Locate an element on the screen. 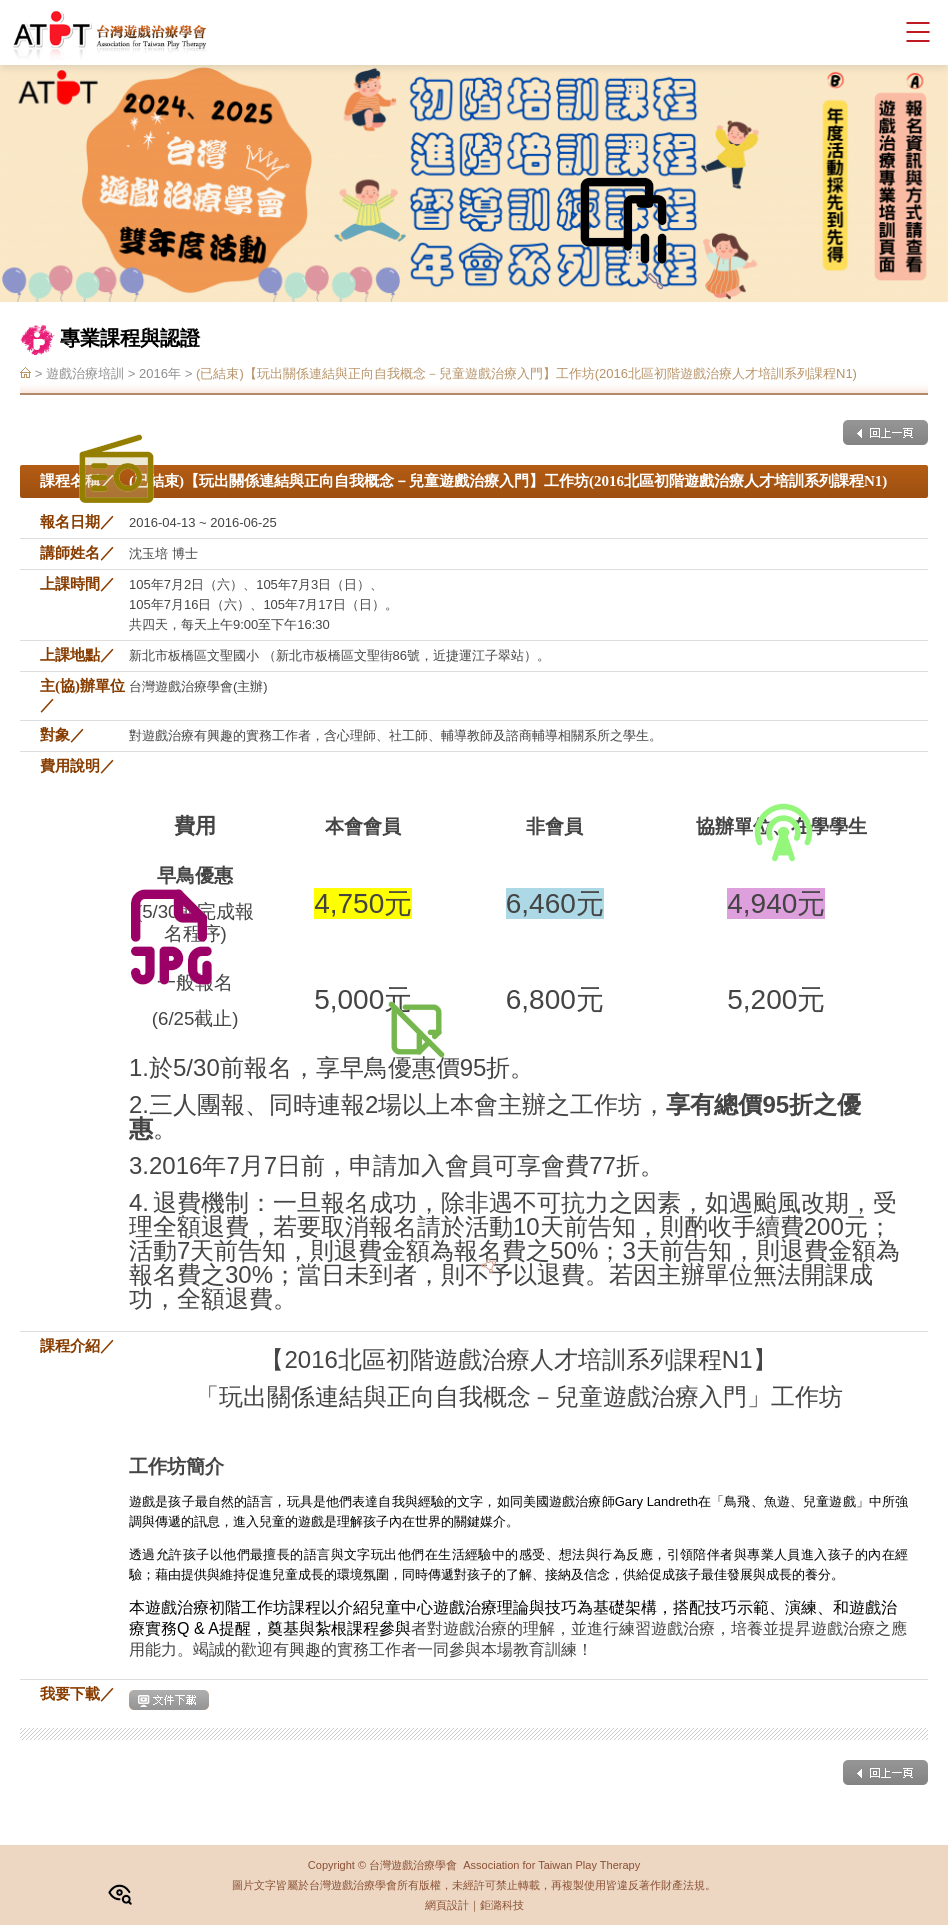 The height and width of the screenshot is (1925, 948). access polygon or shape drawing tool is located at coordinates (489, 1266).